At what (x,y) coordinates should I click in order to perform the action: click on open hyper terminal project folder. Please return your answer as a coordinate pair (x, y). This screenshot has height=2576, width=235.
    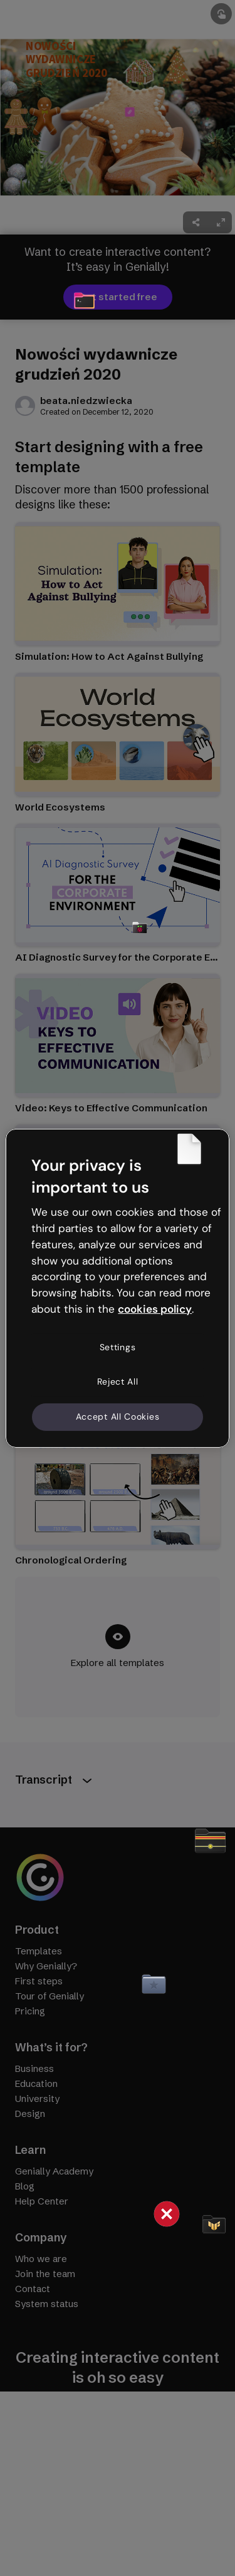
    Looking at the image, I should click on (84, 301).